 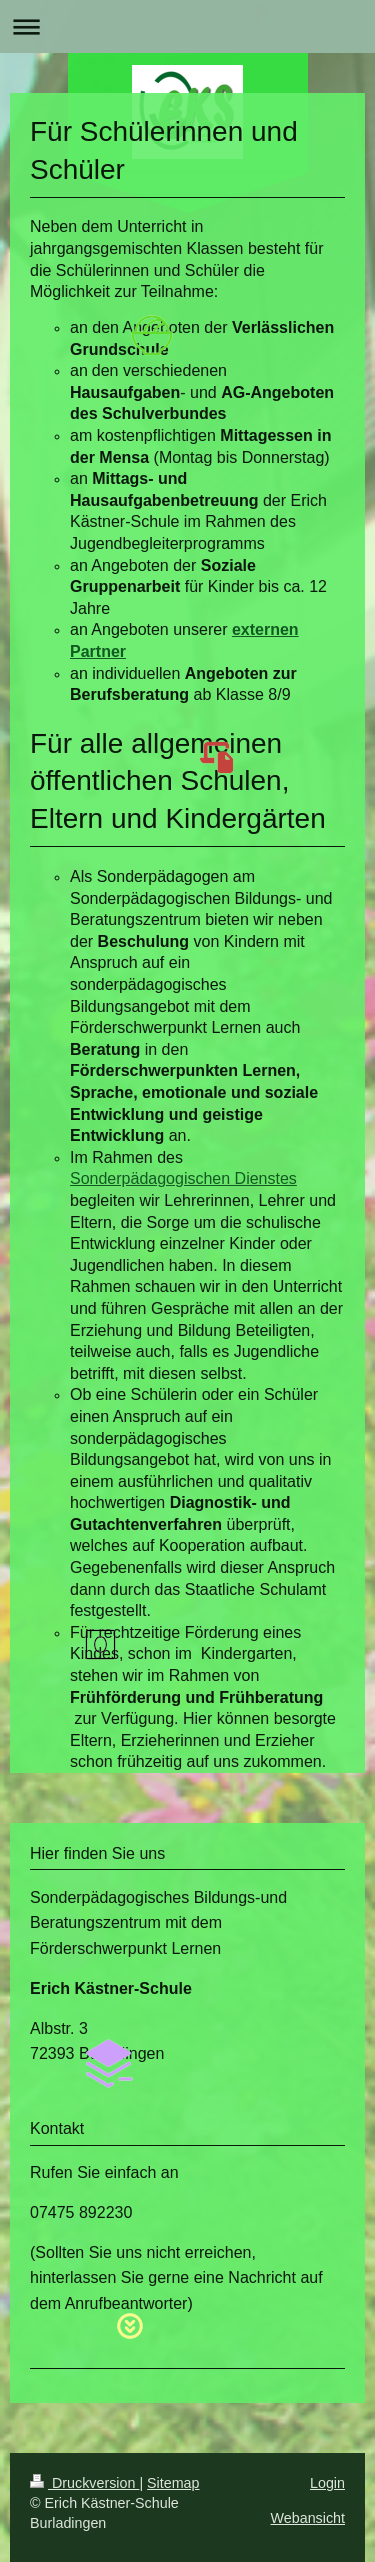 What do you see at coordinates (130, 2326) in the screenshot?
I see `expand all content below` at bounding box center [130, 2326].